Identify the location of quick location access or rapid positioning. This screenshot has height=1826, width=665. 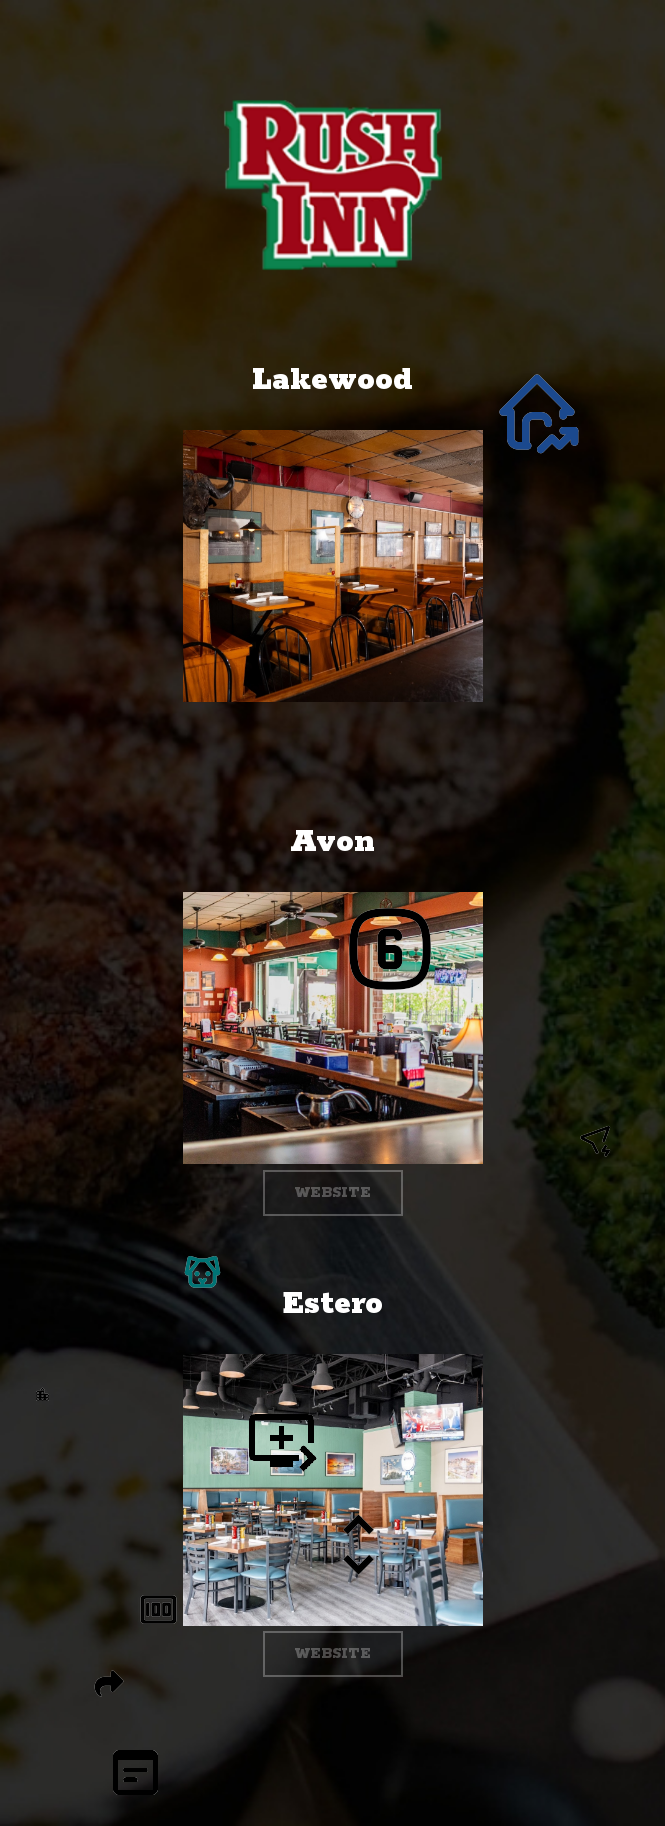
(595, 1140).